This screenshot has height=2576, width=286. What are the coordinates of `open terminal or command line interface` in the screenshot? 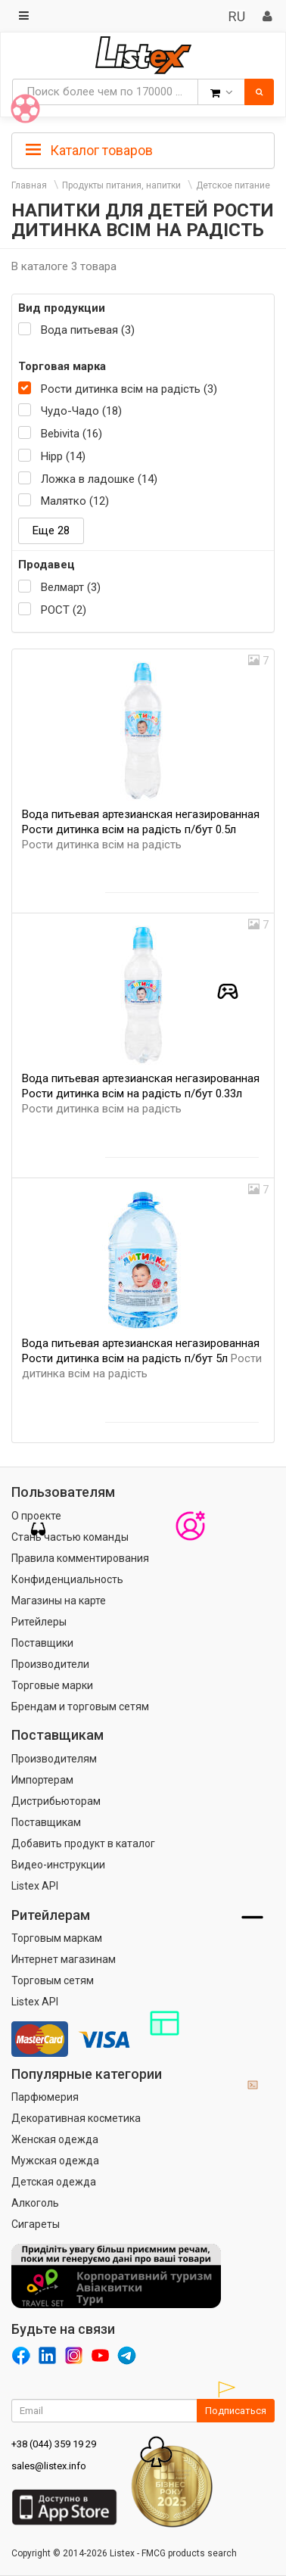 It's located at (253, 2085).